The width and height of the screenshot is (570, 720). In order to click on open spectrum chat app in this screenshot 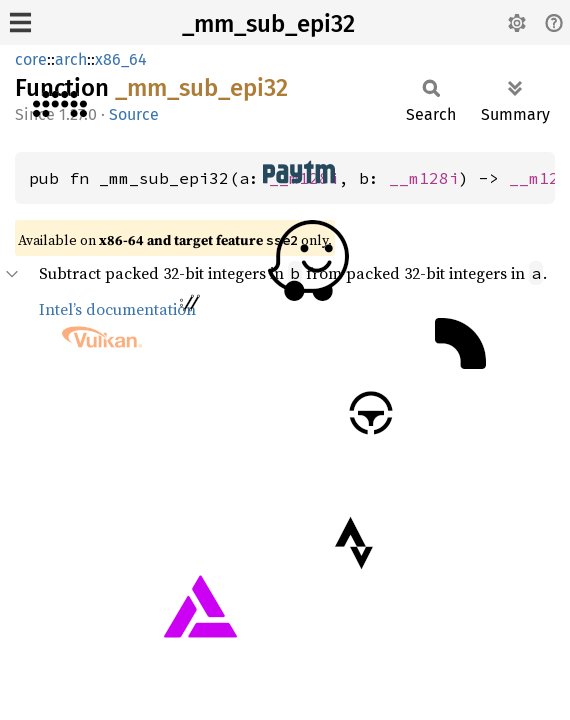, I will do `click(460, 343)`.